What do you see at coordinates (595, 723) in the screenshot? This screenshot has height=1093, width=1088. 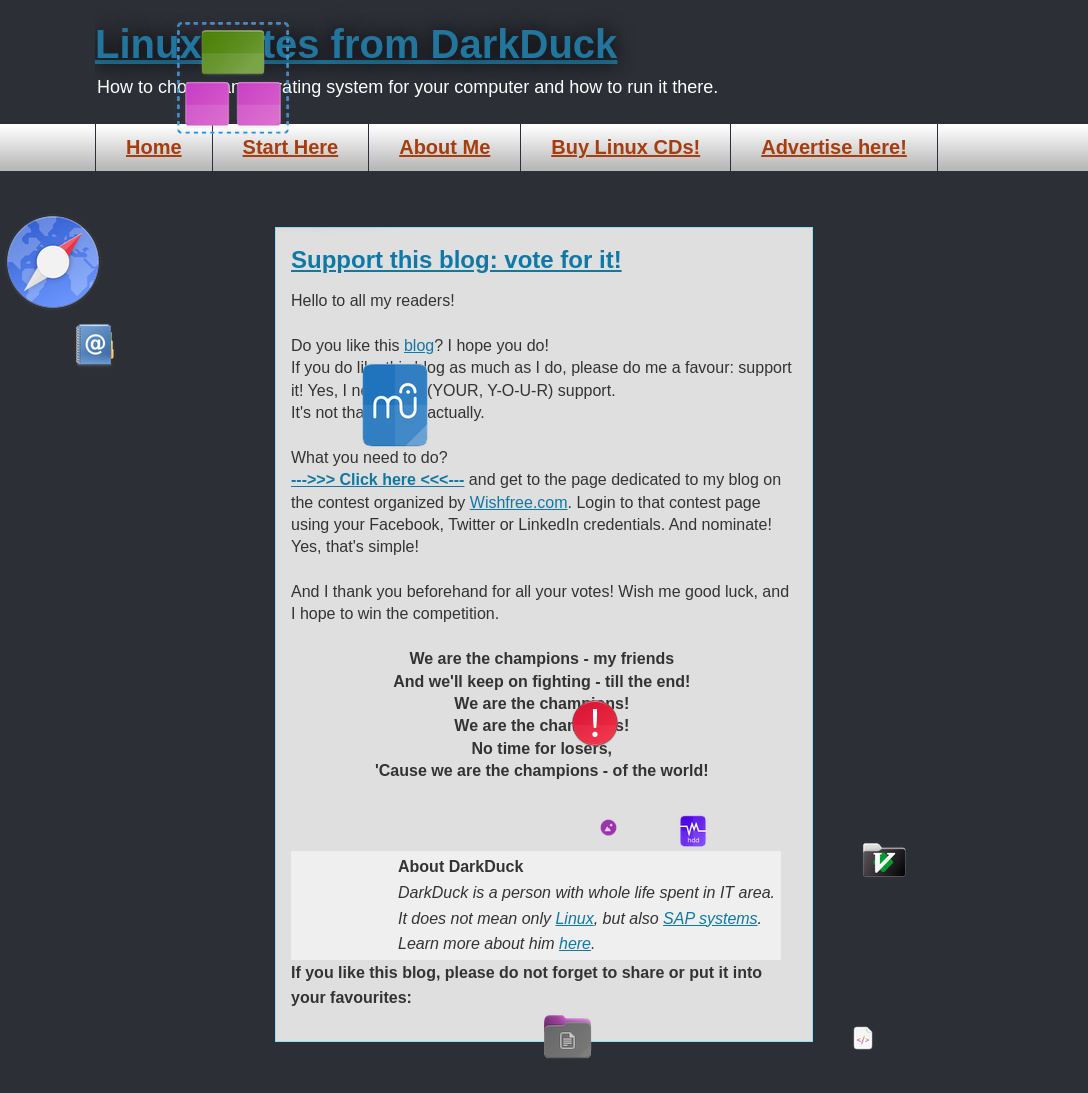 I see `indicates an application error or crash` at bounding box center [595, 723].